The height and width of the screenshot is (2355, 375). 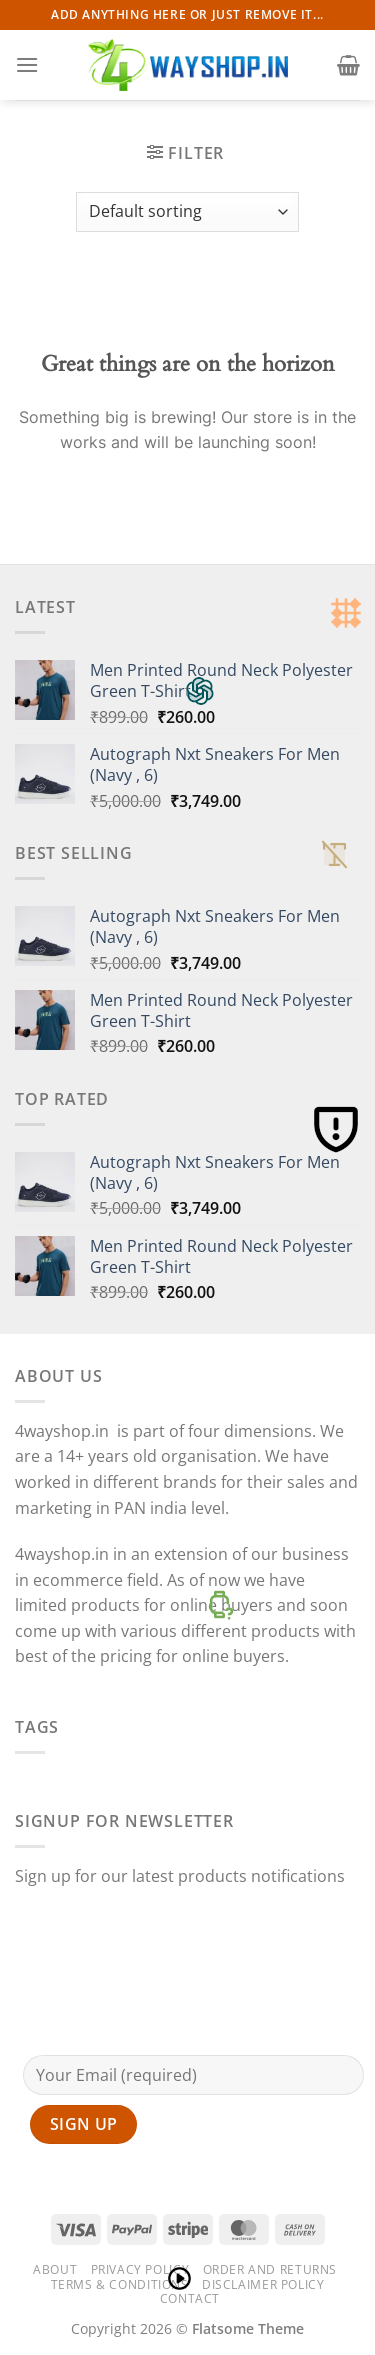 I want to click on view data grid or chart visualization, so click(x=346, y=613).